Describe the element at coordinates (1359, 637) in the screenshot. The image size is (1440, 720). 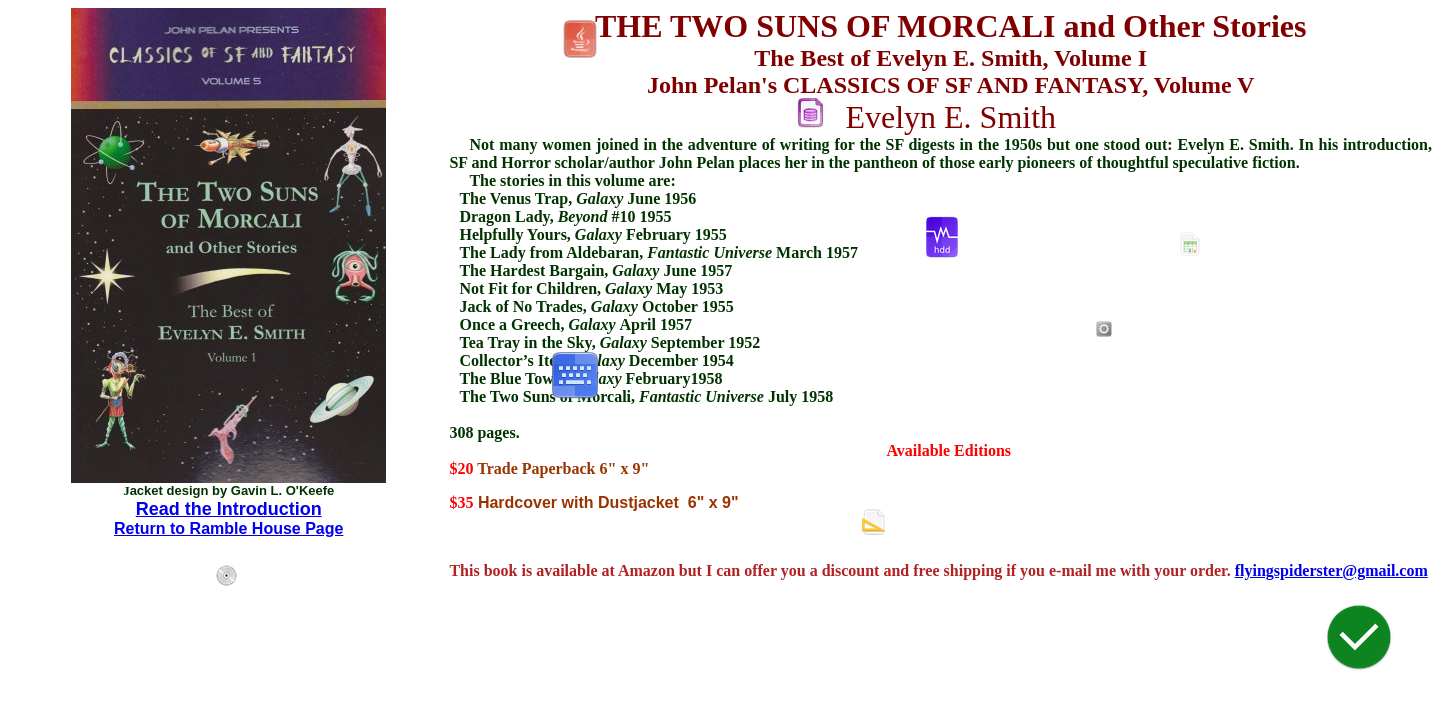
I see `indicates file is fully synced with Insync cloud storage` at that location.